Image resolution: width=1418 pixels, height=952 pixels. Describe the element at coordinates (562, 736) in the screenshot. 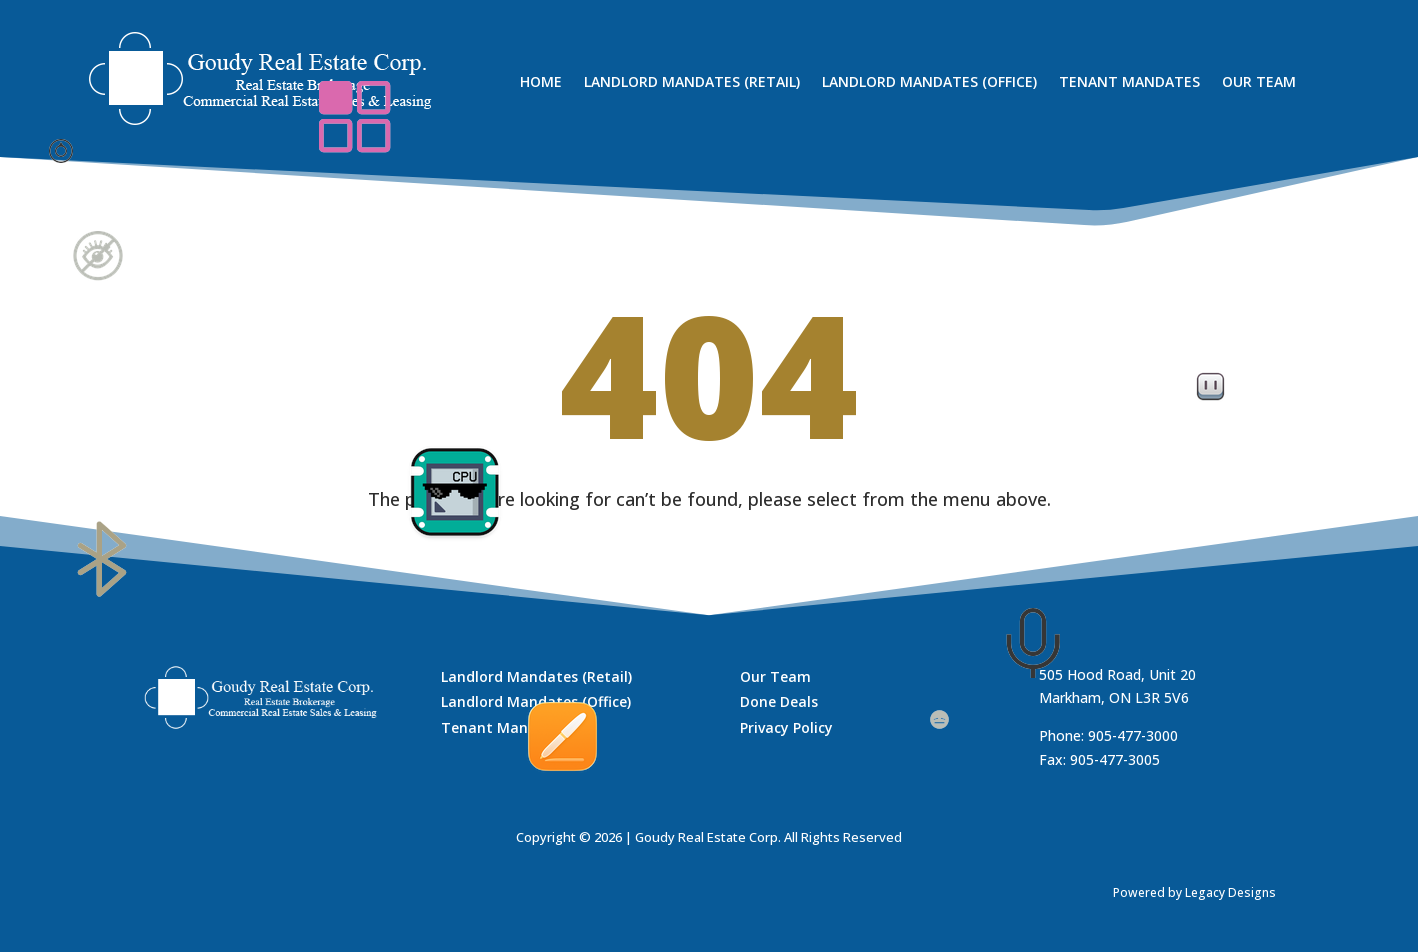

I see `open Pages document editor` at that location.